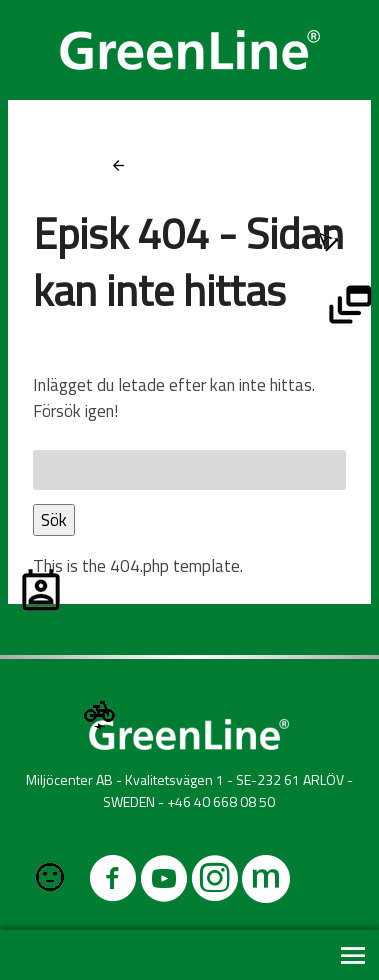  What do you see at coordinates (328, 241) in the screenshot?
I see `rotate text at an upward angle` at bounding box center [328, 241].